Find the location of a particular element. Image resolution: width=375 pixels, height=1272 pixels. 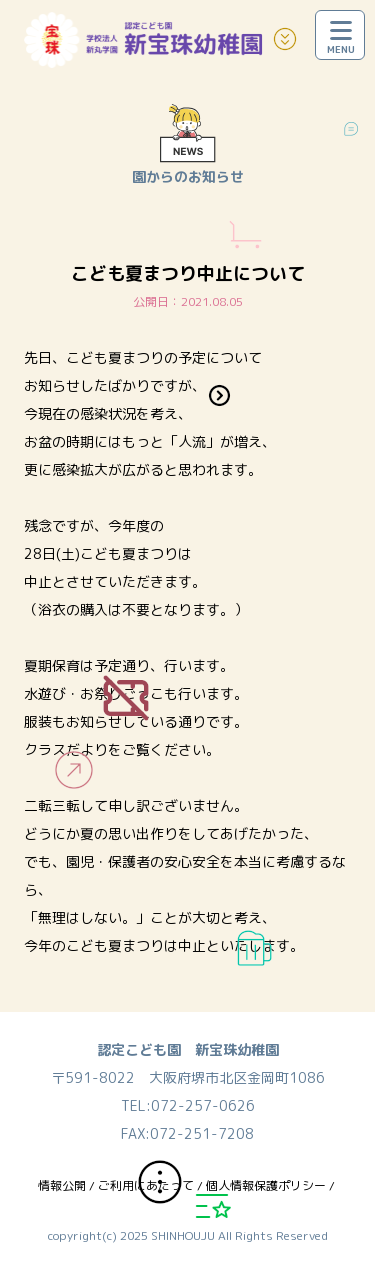

go to next item or step is located at coordinates (219, 395).